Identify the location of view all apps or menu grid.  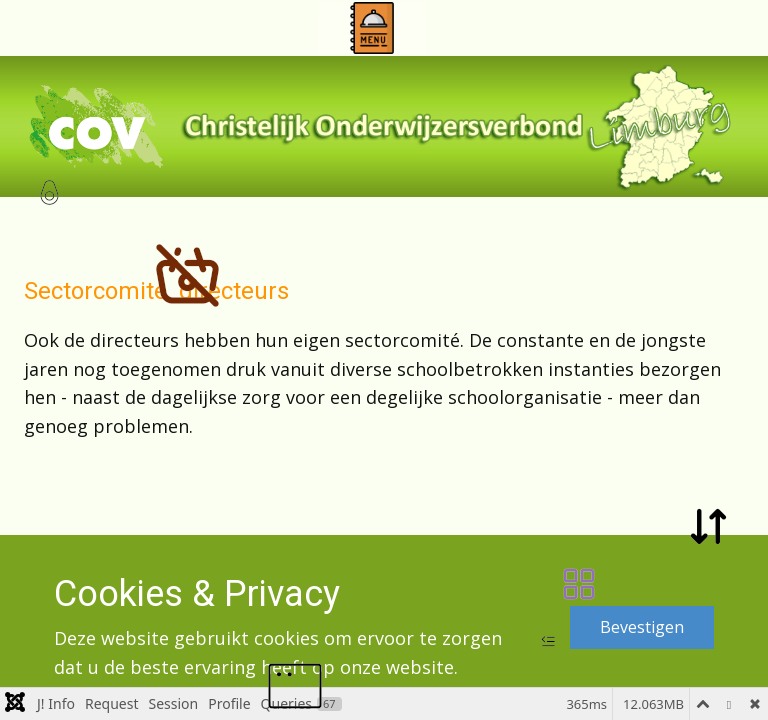
(579, 584).